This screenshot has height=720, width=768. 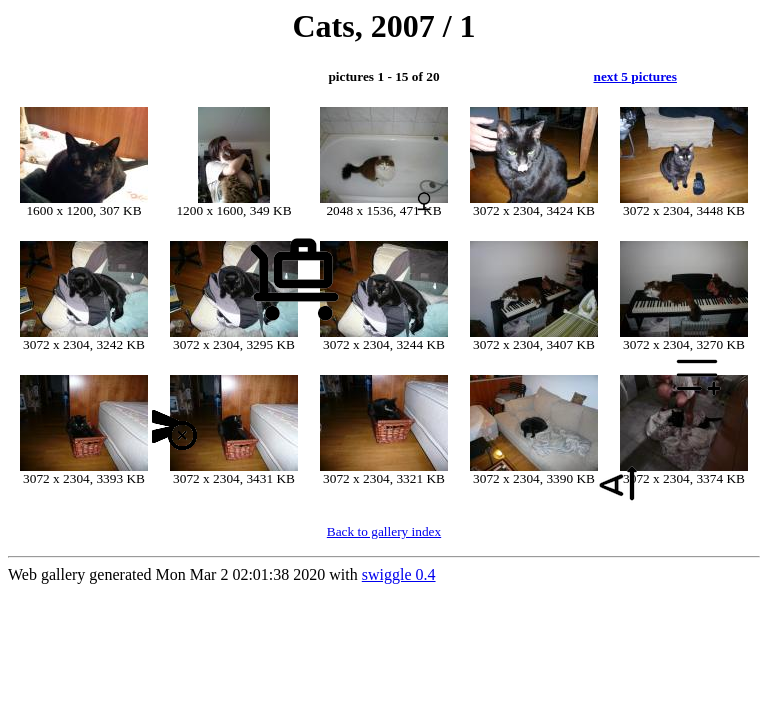 What do you see at coordinates (424, 201) in the screenshot?
I see `view nature or outdoor photos` at bounding box center [424, 201].